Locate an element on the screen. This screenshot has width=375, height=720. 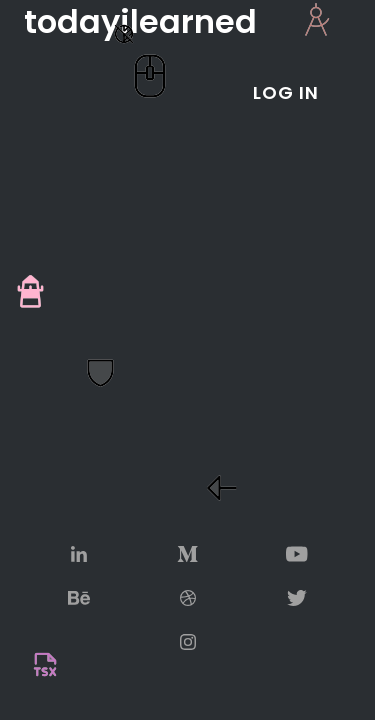
middle mouse button click action is located at coordinates (150, 76).